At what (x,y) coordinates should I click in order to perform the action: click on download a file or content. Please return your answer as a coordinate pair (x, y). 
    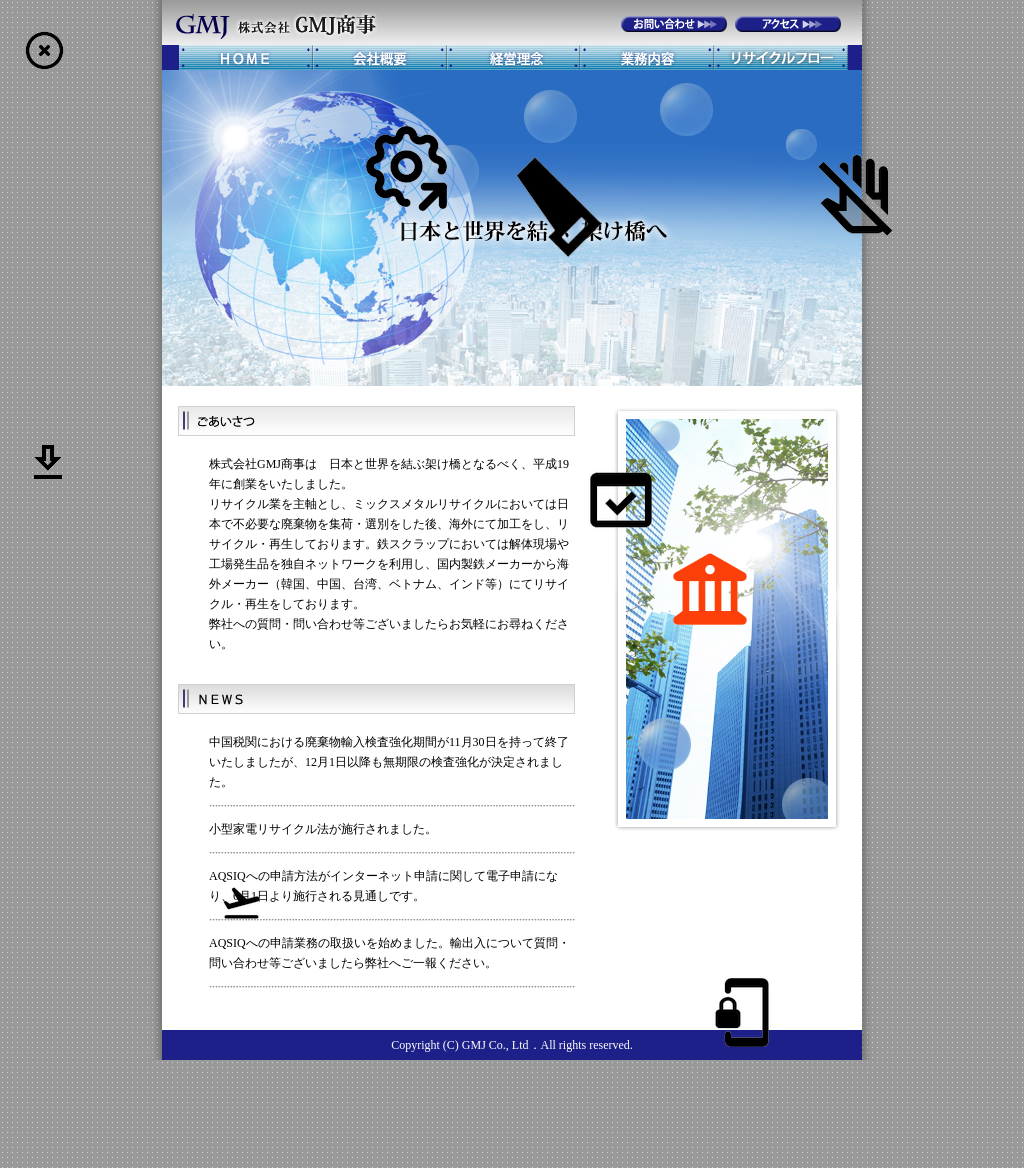
    Looking at the image, I should click on (48, 463).